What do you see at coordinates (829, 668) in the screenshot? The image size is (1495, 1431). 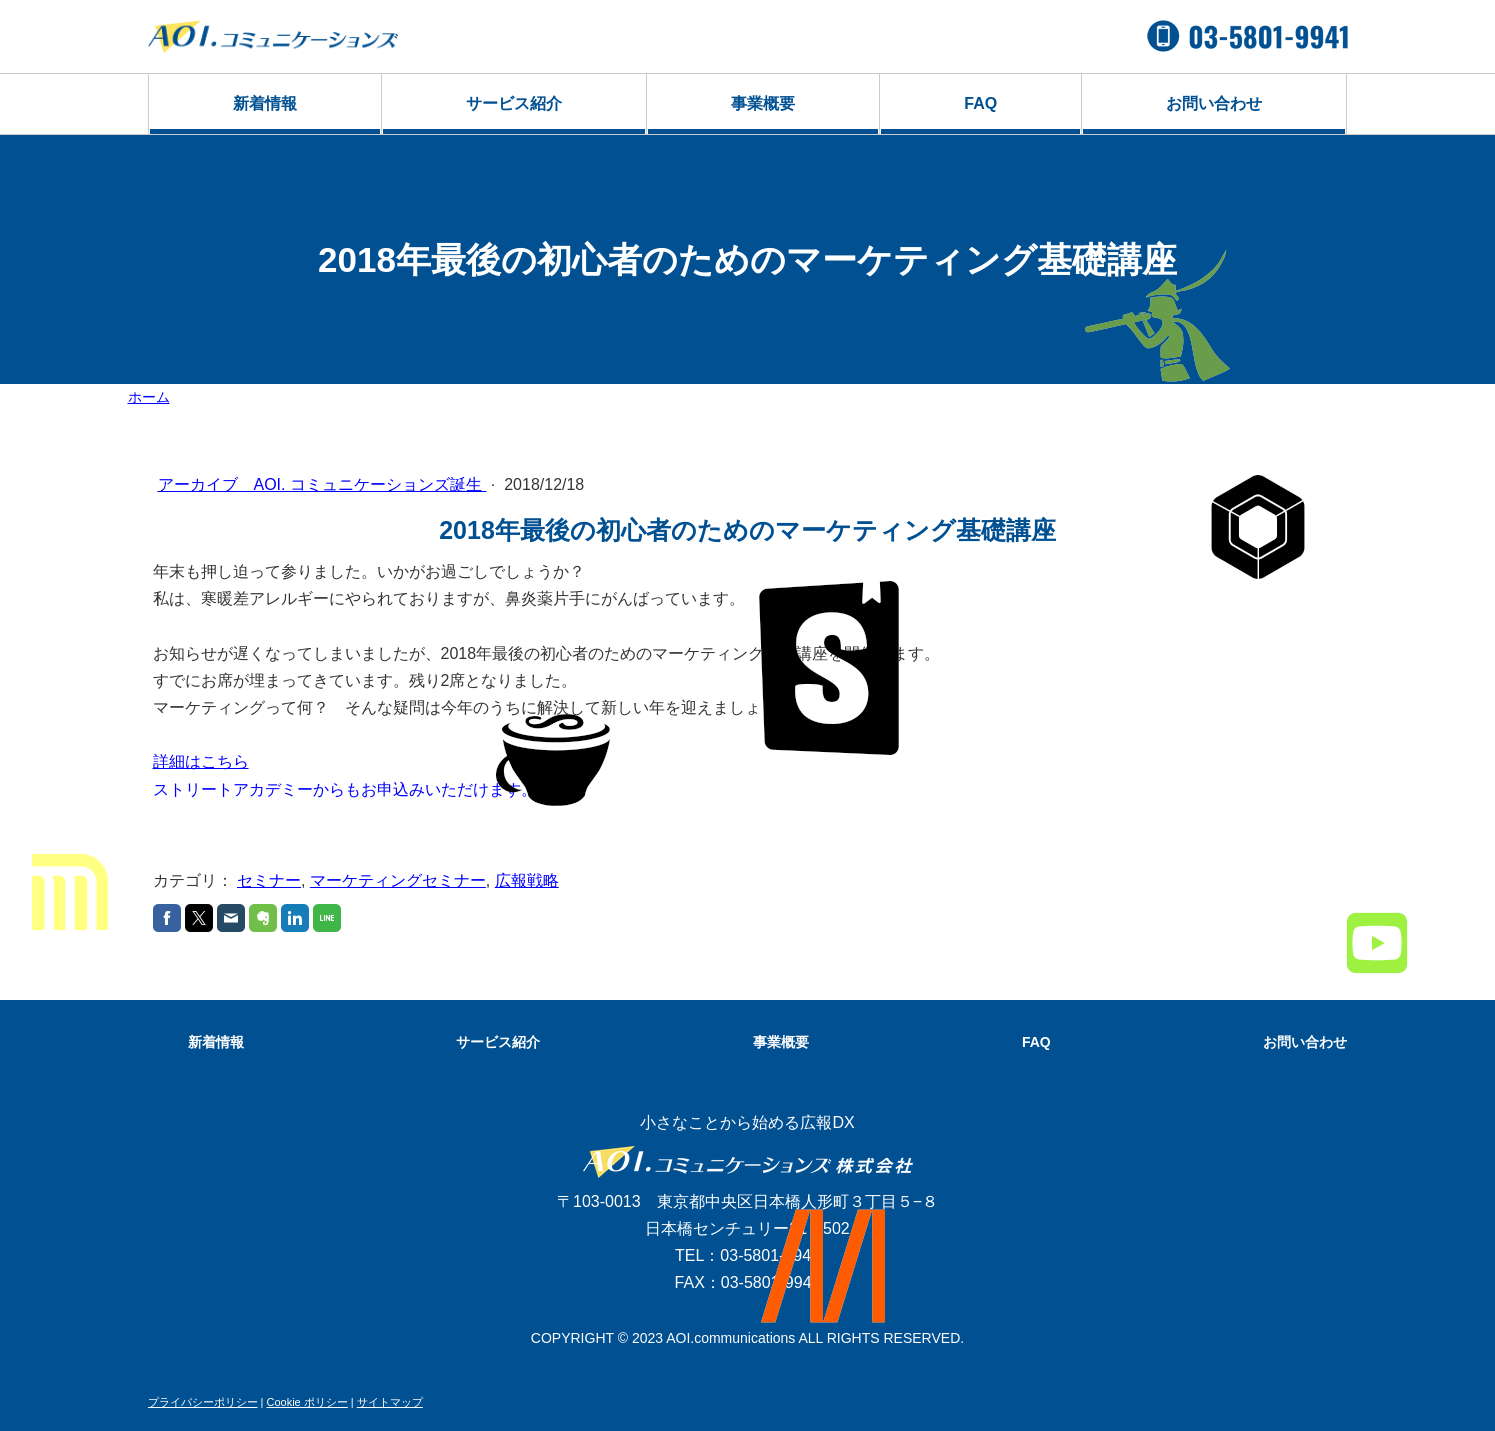 I see `open Storybook component library` at bounding box center [829, 668].